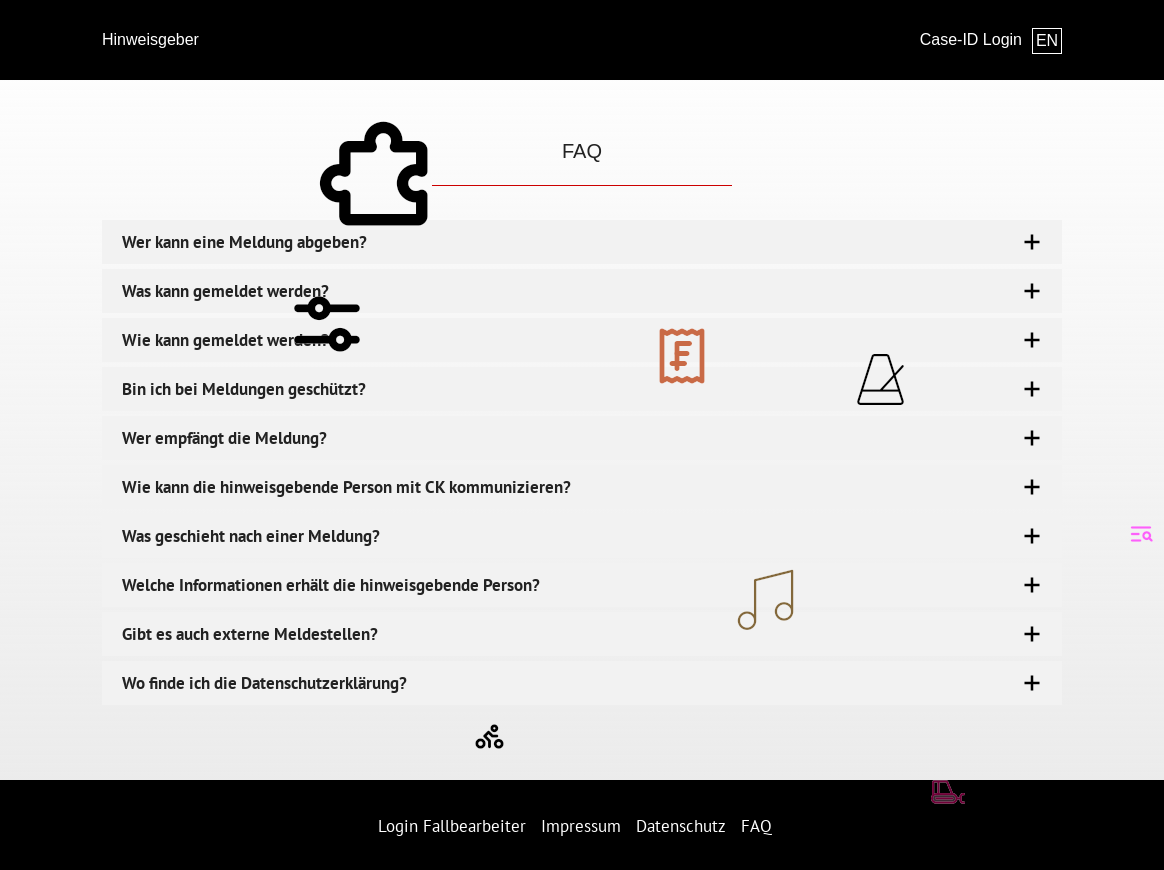 This screenshot has height=870, width=1164. What do you see at coordinates (769, 601) in the screenshot?
I see `access music or audio playback` at bounding box center [769, 601].